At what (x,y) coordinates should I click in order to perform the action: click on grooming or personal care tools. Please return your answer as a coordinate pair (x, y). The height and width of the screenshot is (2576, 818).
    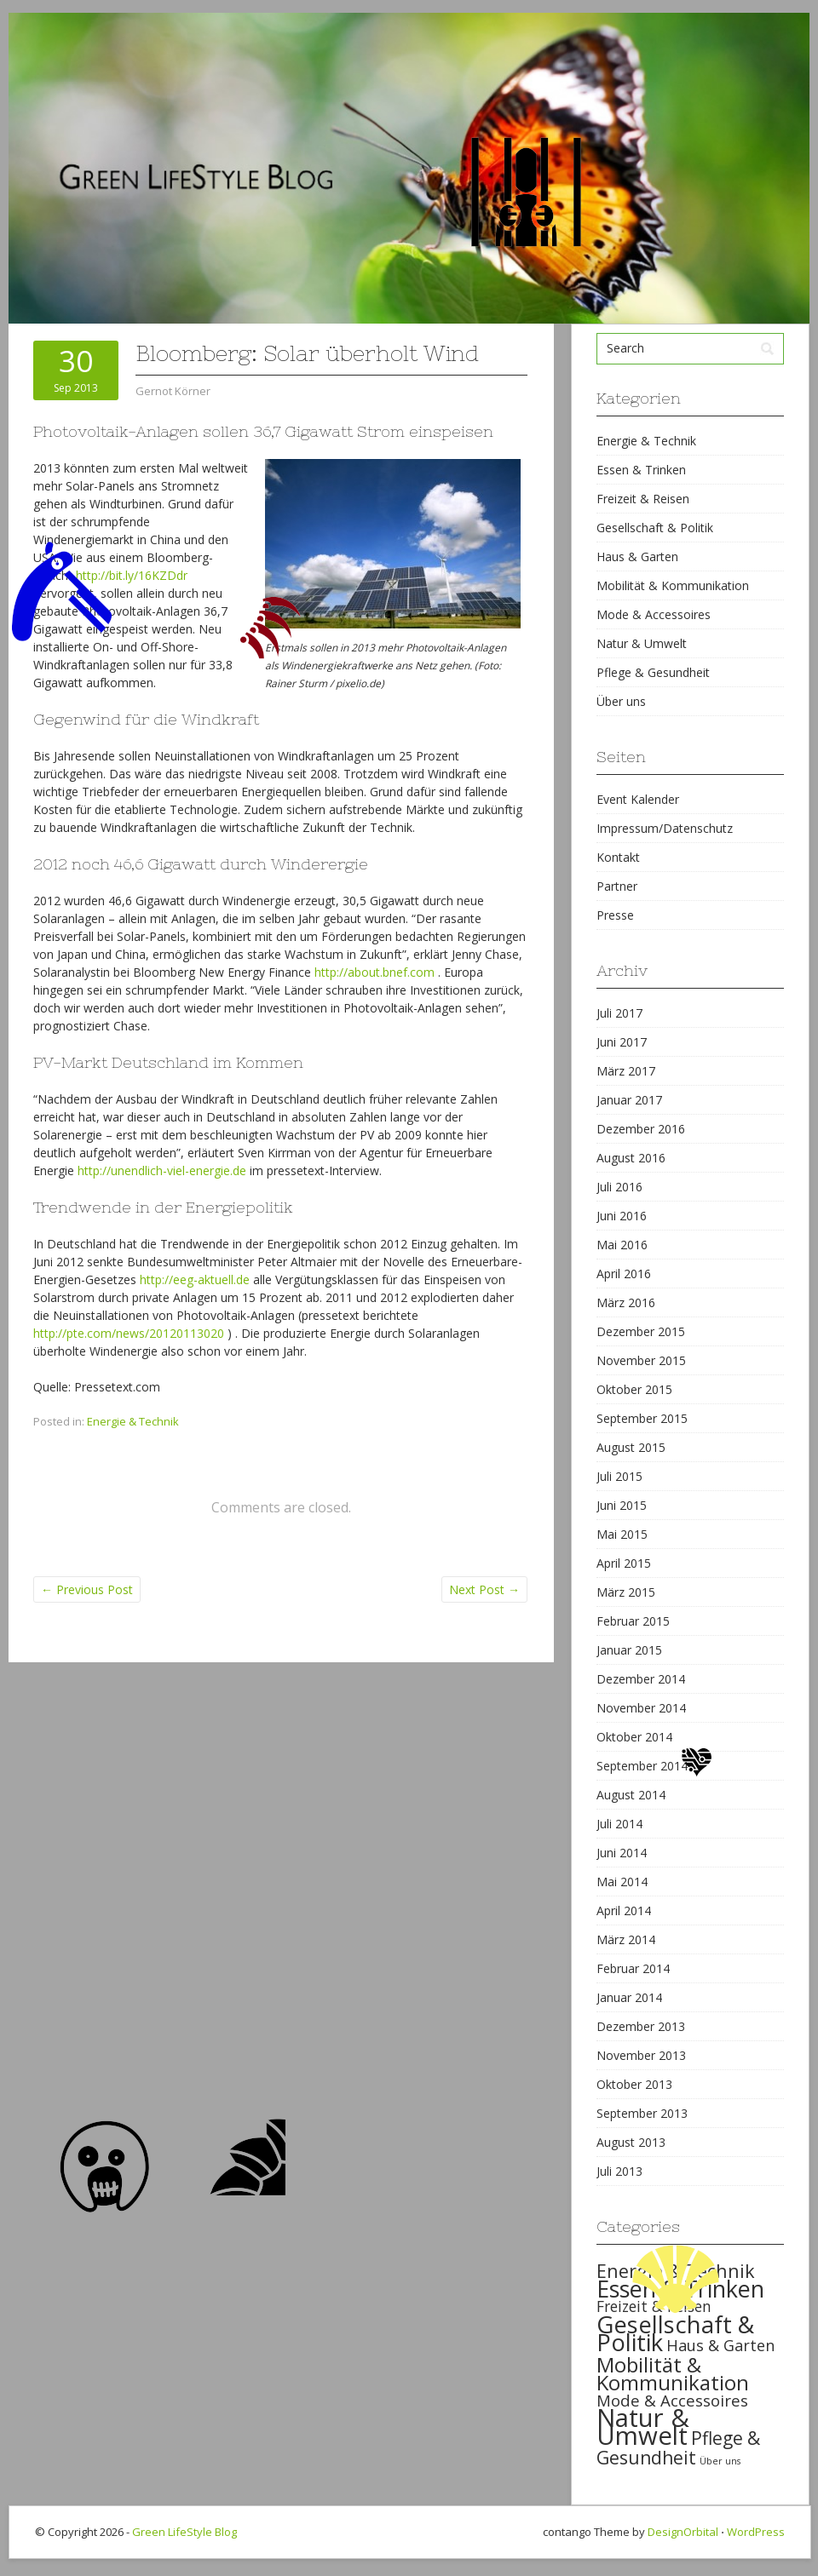
    Looking at the image, I should click on (61, 591).